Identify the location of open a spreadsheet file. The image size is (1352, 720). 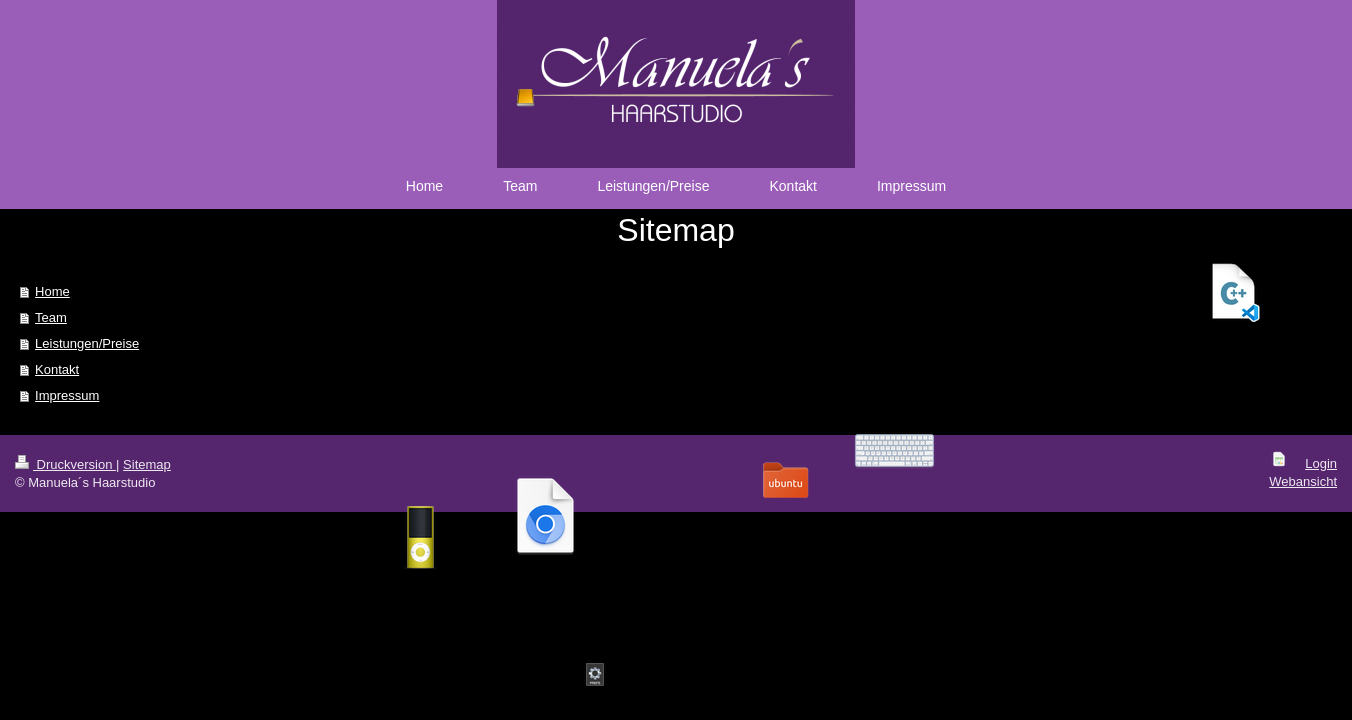
(1279, 459).